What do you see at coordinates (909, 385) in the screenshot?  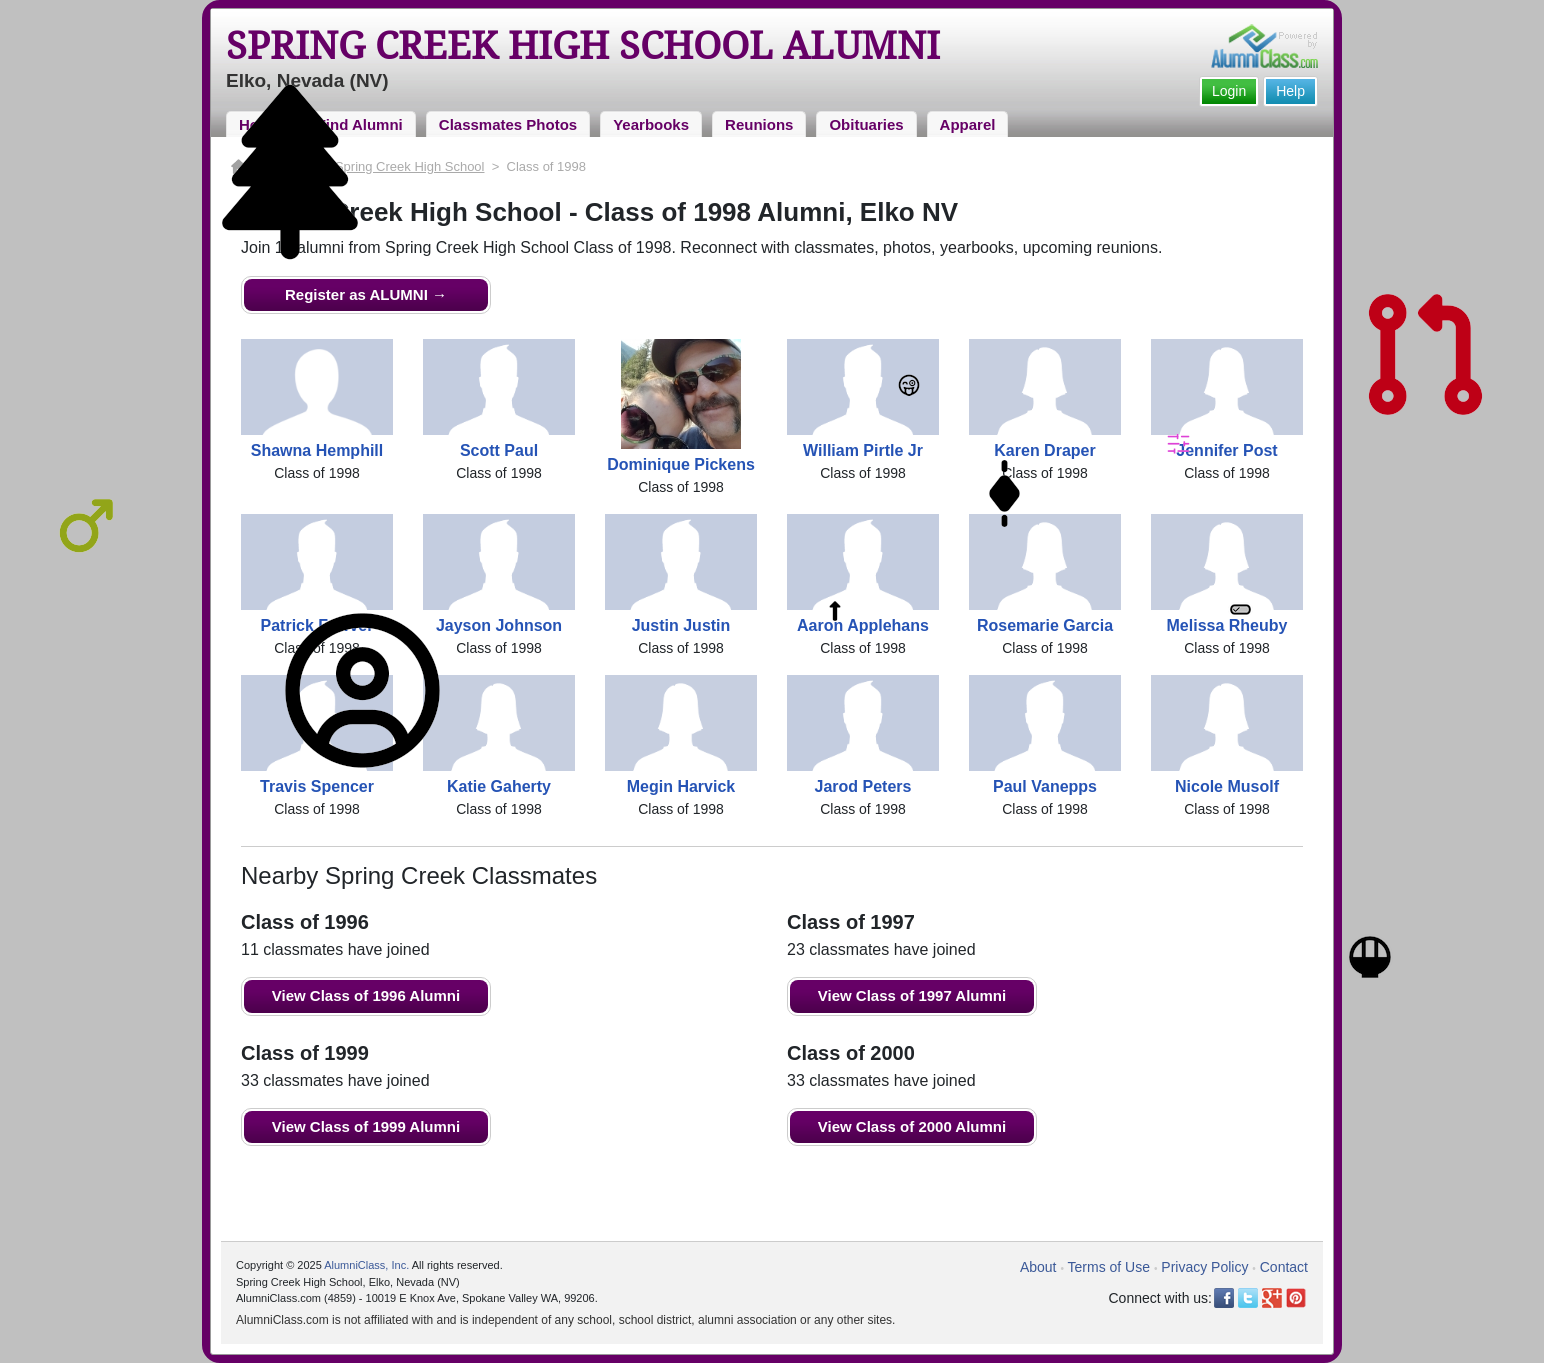 I see `add a playful or silly reaction to a message` at bounding box center [909, 385].